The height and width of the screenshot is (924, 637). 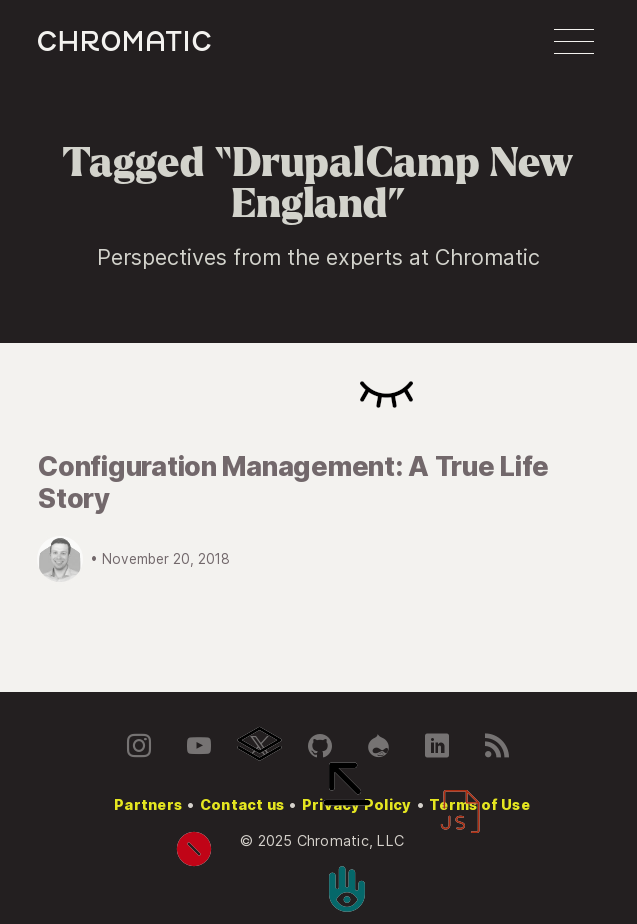 I want to click on access hand tracking or gesture recognition settings, so click(x=347, y=889).